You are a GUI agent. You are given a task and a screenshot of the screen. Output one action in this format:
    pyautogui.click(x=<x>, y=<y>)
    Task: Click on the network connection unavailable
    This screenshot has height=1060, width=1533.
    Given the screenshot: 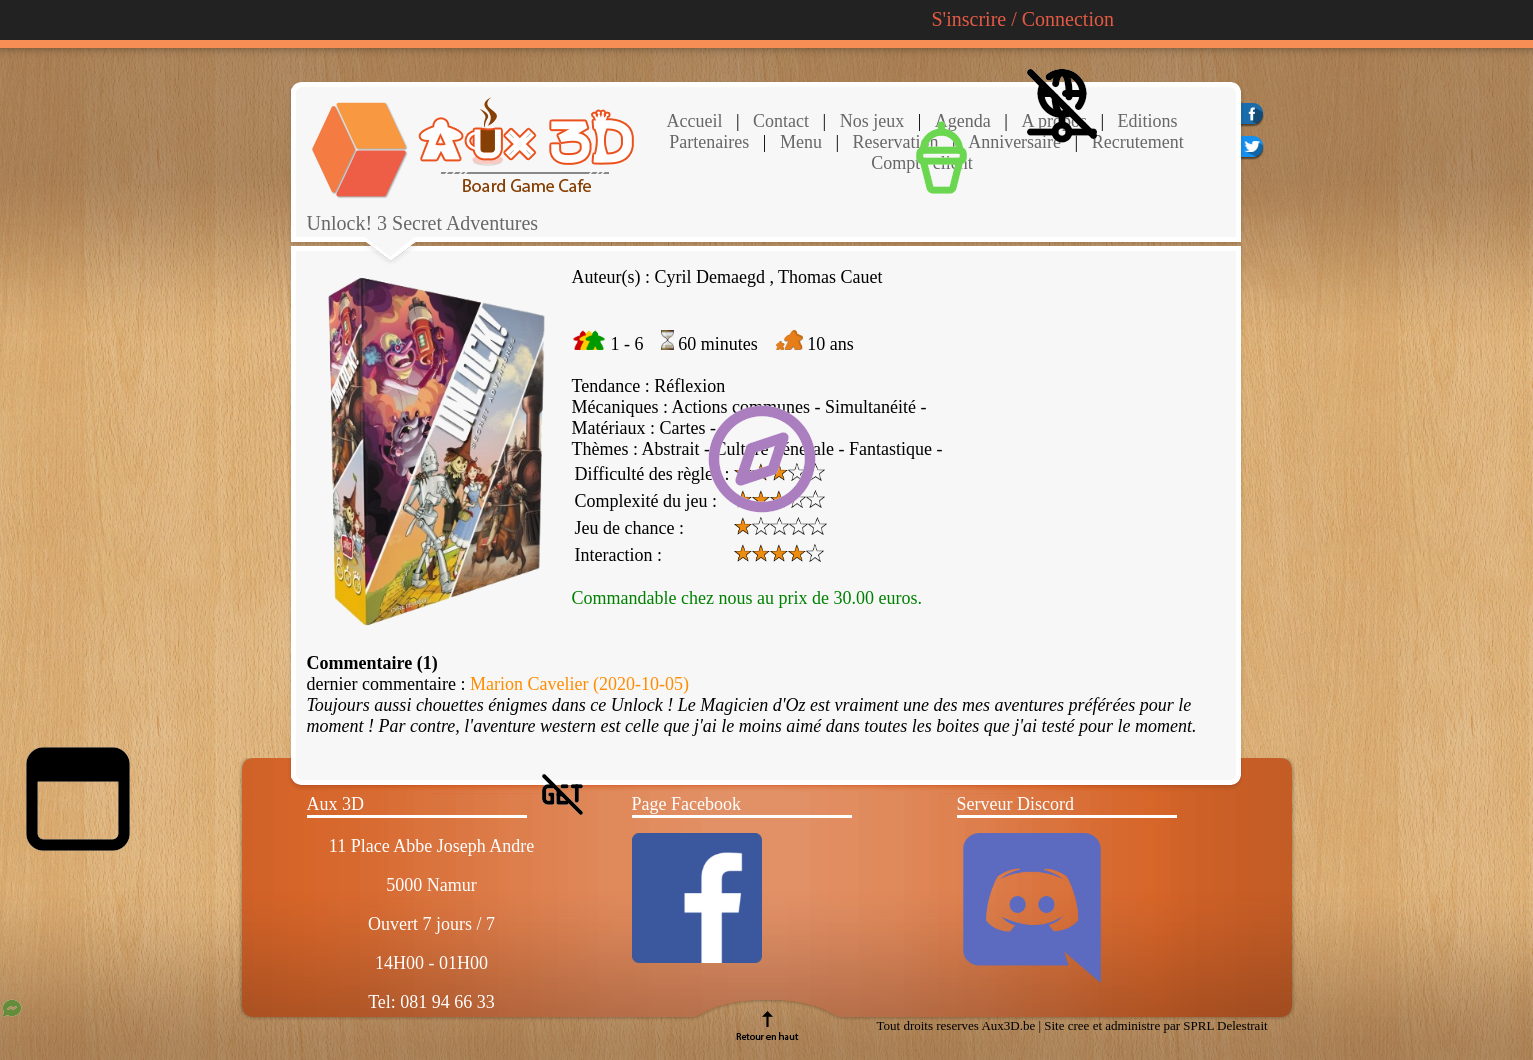 What is the action you would take?
    pyautogui.click(x=1062, y=104)
    